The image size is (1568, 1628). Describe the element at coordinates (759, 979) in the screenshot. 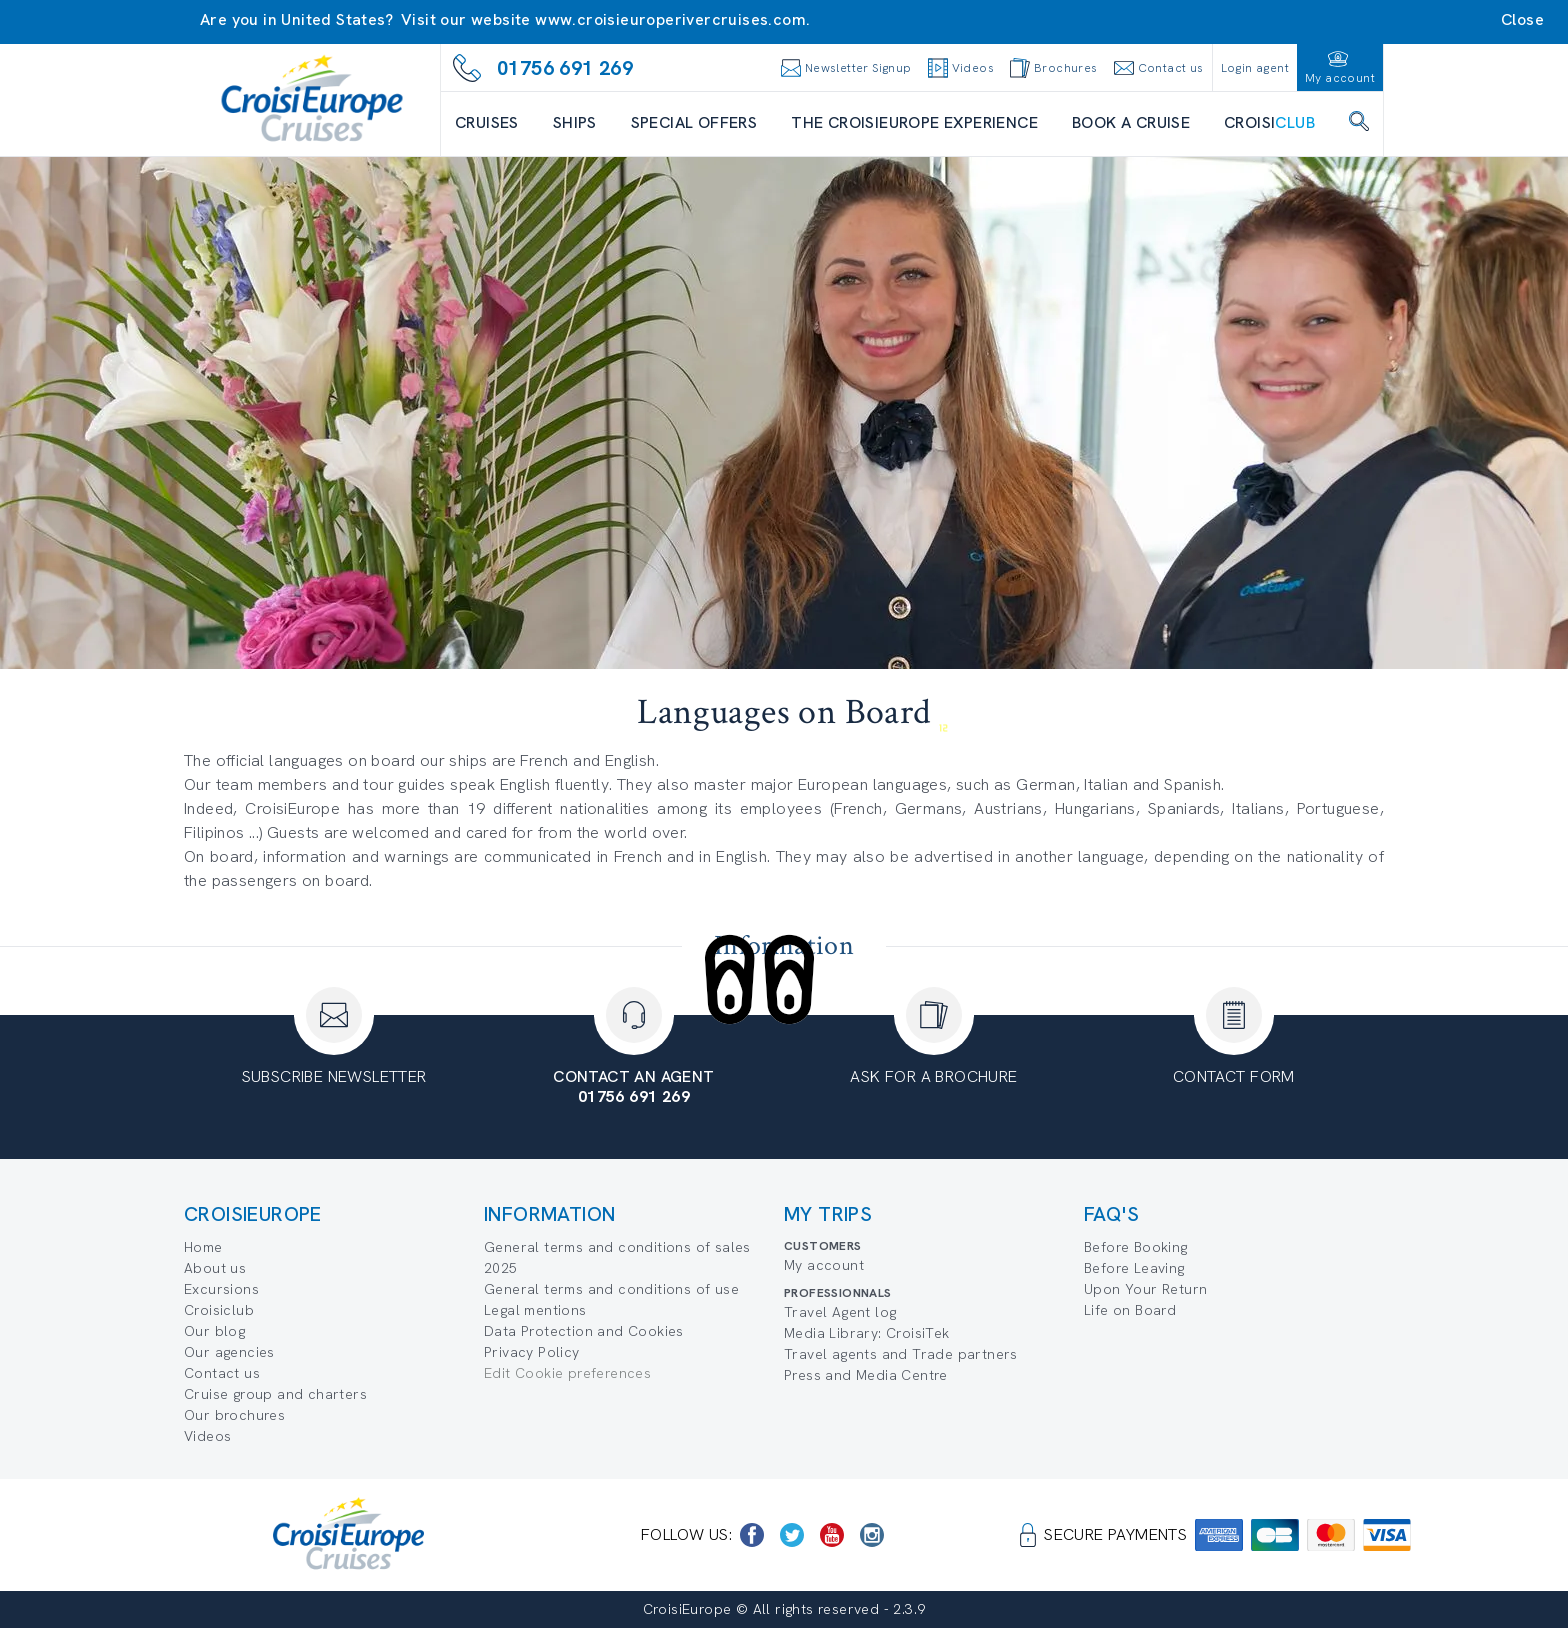

I see `browse beach or summer footwear` at that location.